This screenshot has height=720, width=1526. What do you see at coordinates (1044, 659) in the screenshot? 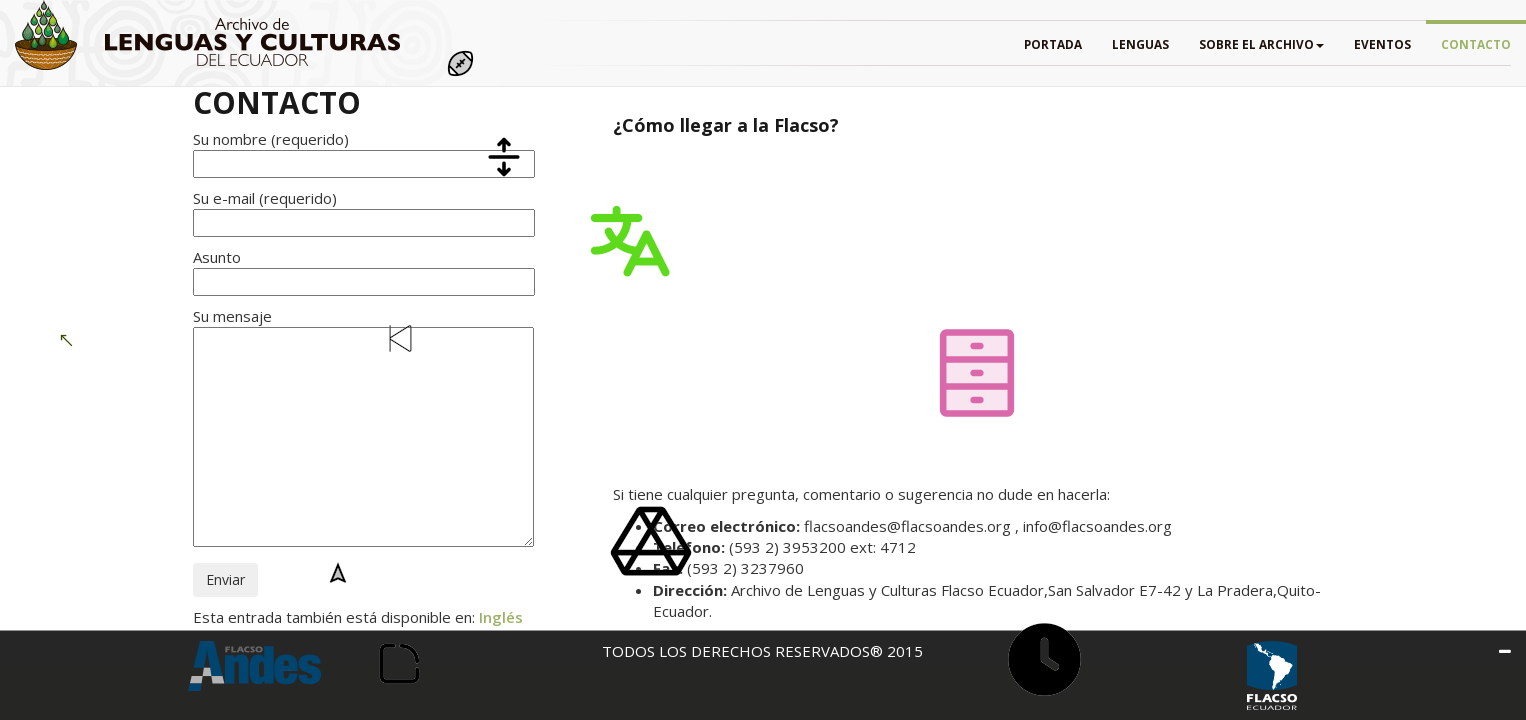
I see `view time or clock settings` at bounding box center [1044, 659].